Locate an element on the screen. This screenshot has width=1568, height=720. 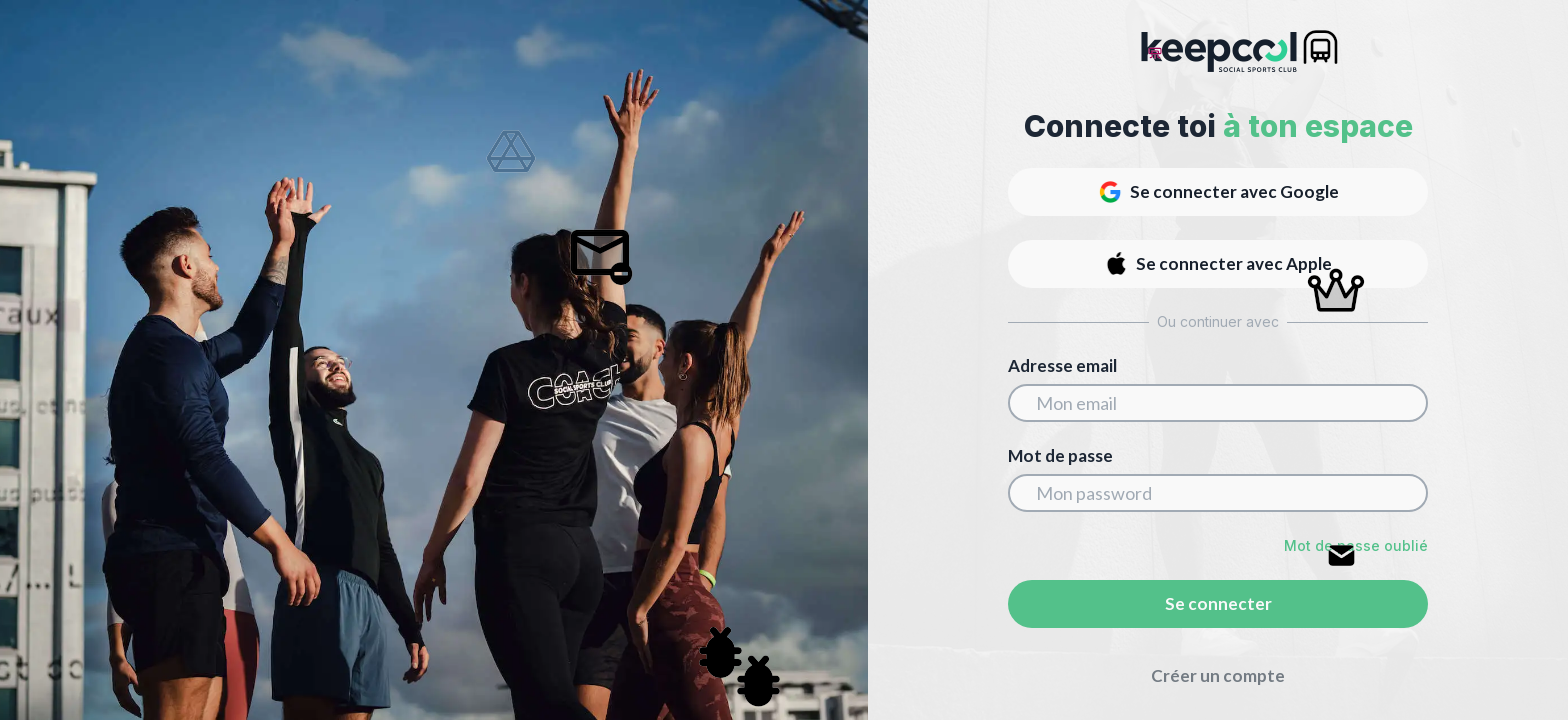
access subway or metro transit information is located at coordinates (1320, 48).